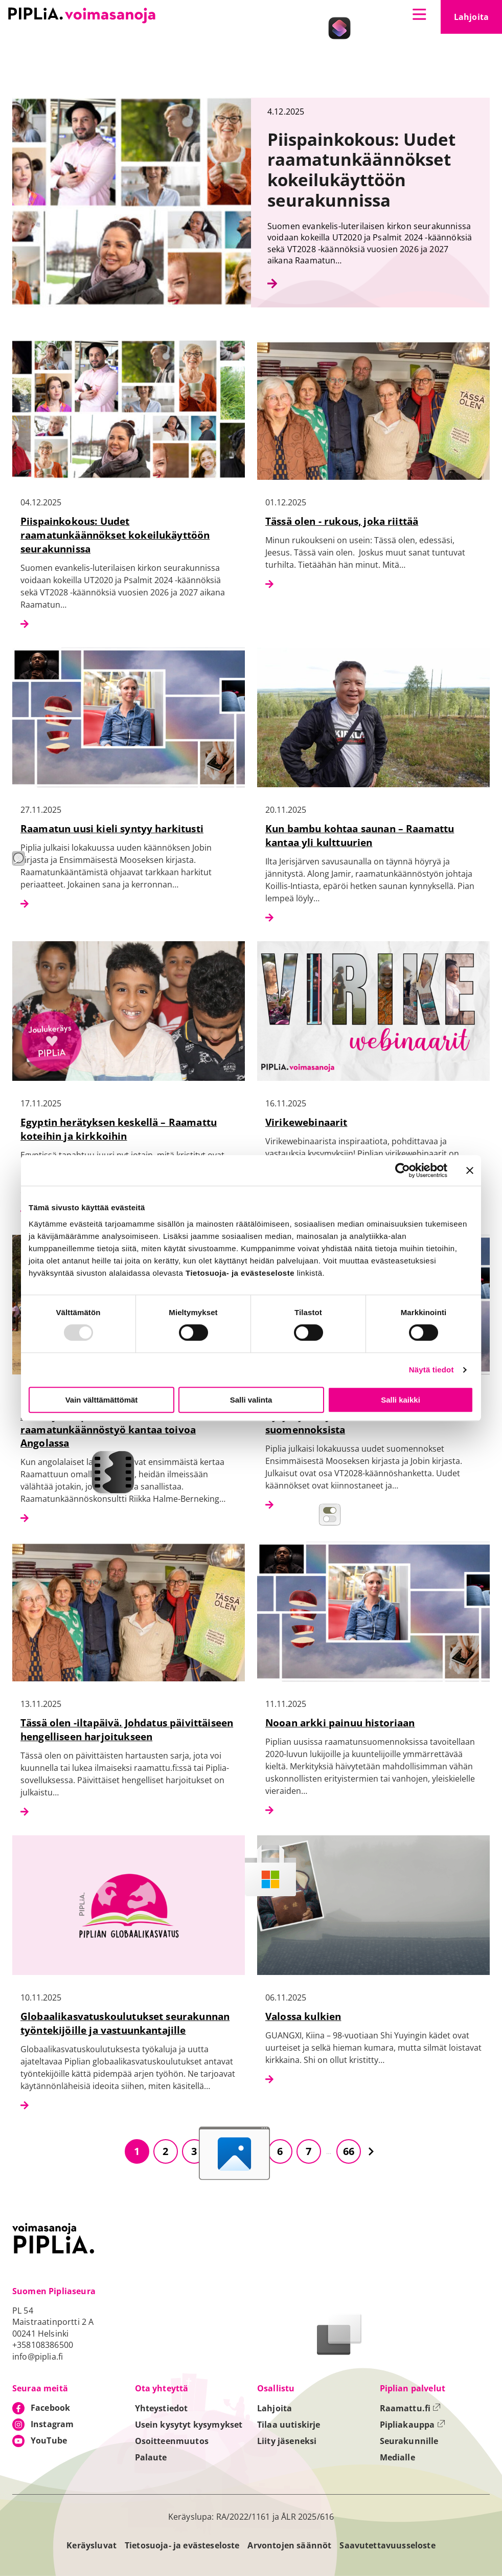 The image size is (502, 2576). What do you see at coordinates (18, 858) in the screenshot?
I see `open disk utility application` at bounding box center [18, 858].